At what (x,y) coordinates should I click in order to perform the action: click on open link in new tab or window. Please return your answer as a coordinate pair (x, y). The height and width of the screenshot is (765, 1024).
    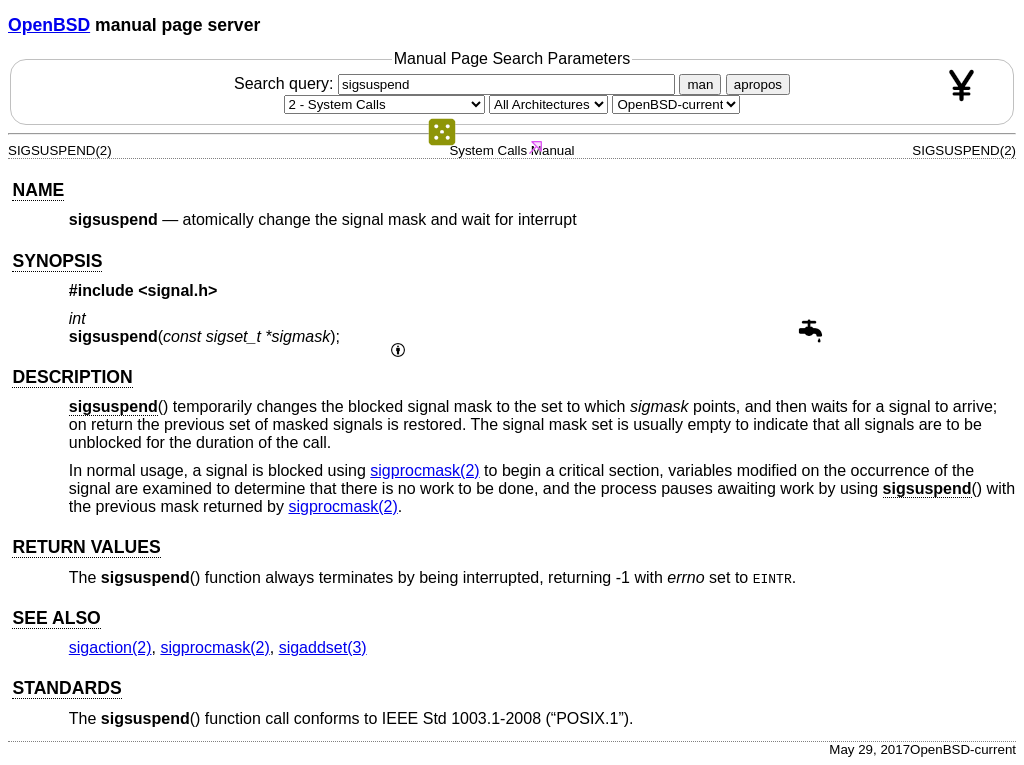
    Looking at the image, I should click on (535, 147).